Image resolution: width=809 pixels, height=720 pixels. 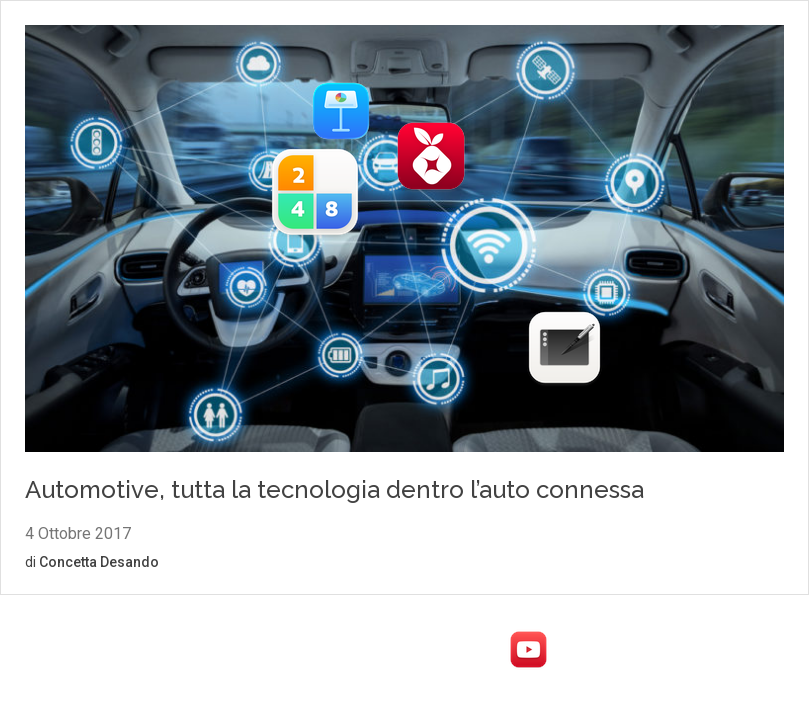 What do you see at coordinates (431, 156) in the screenshot?
I see `open pi-hole network ad blocker app` at bounding box center [431, 156].